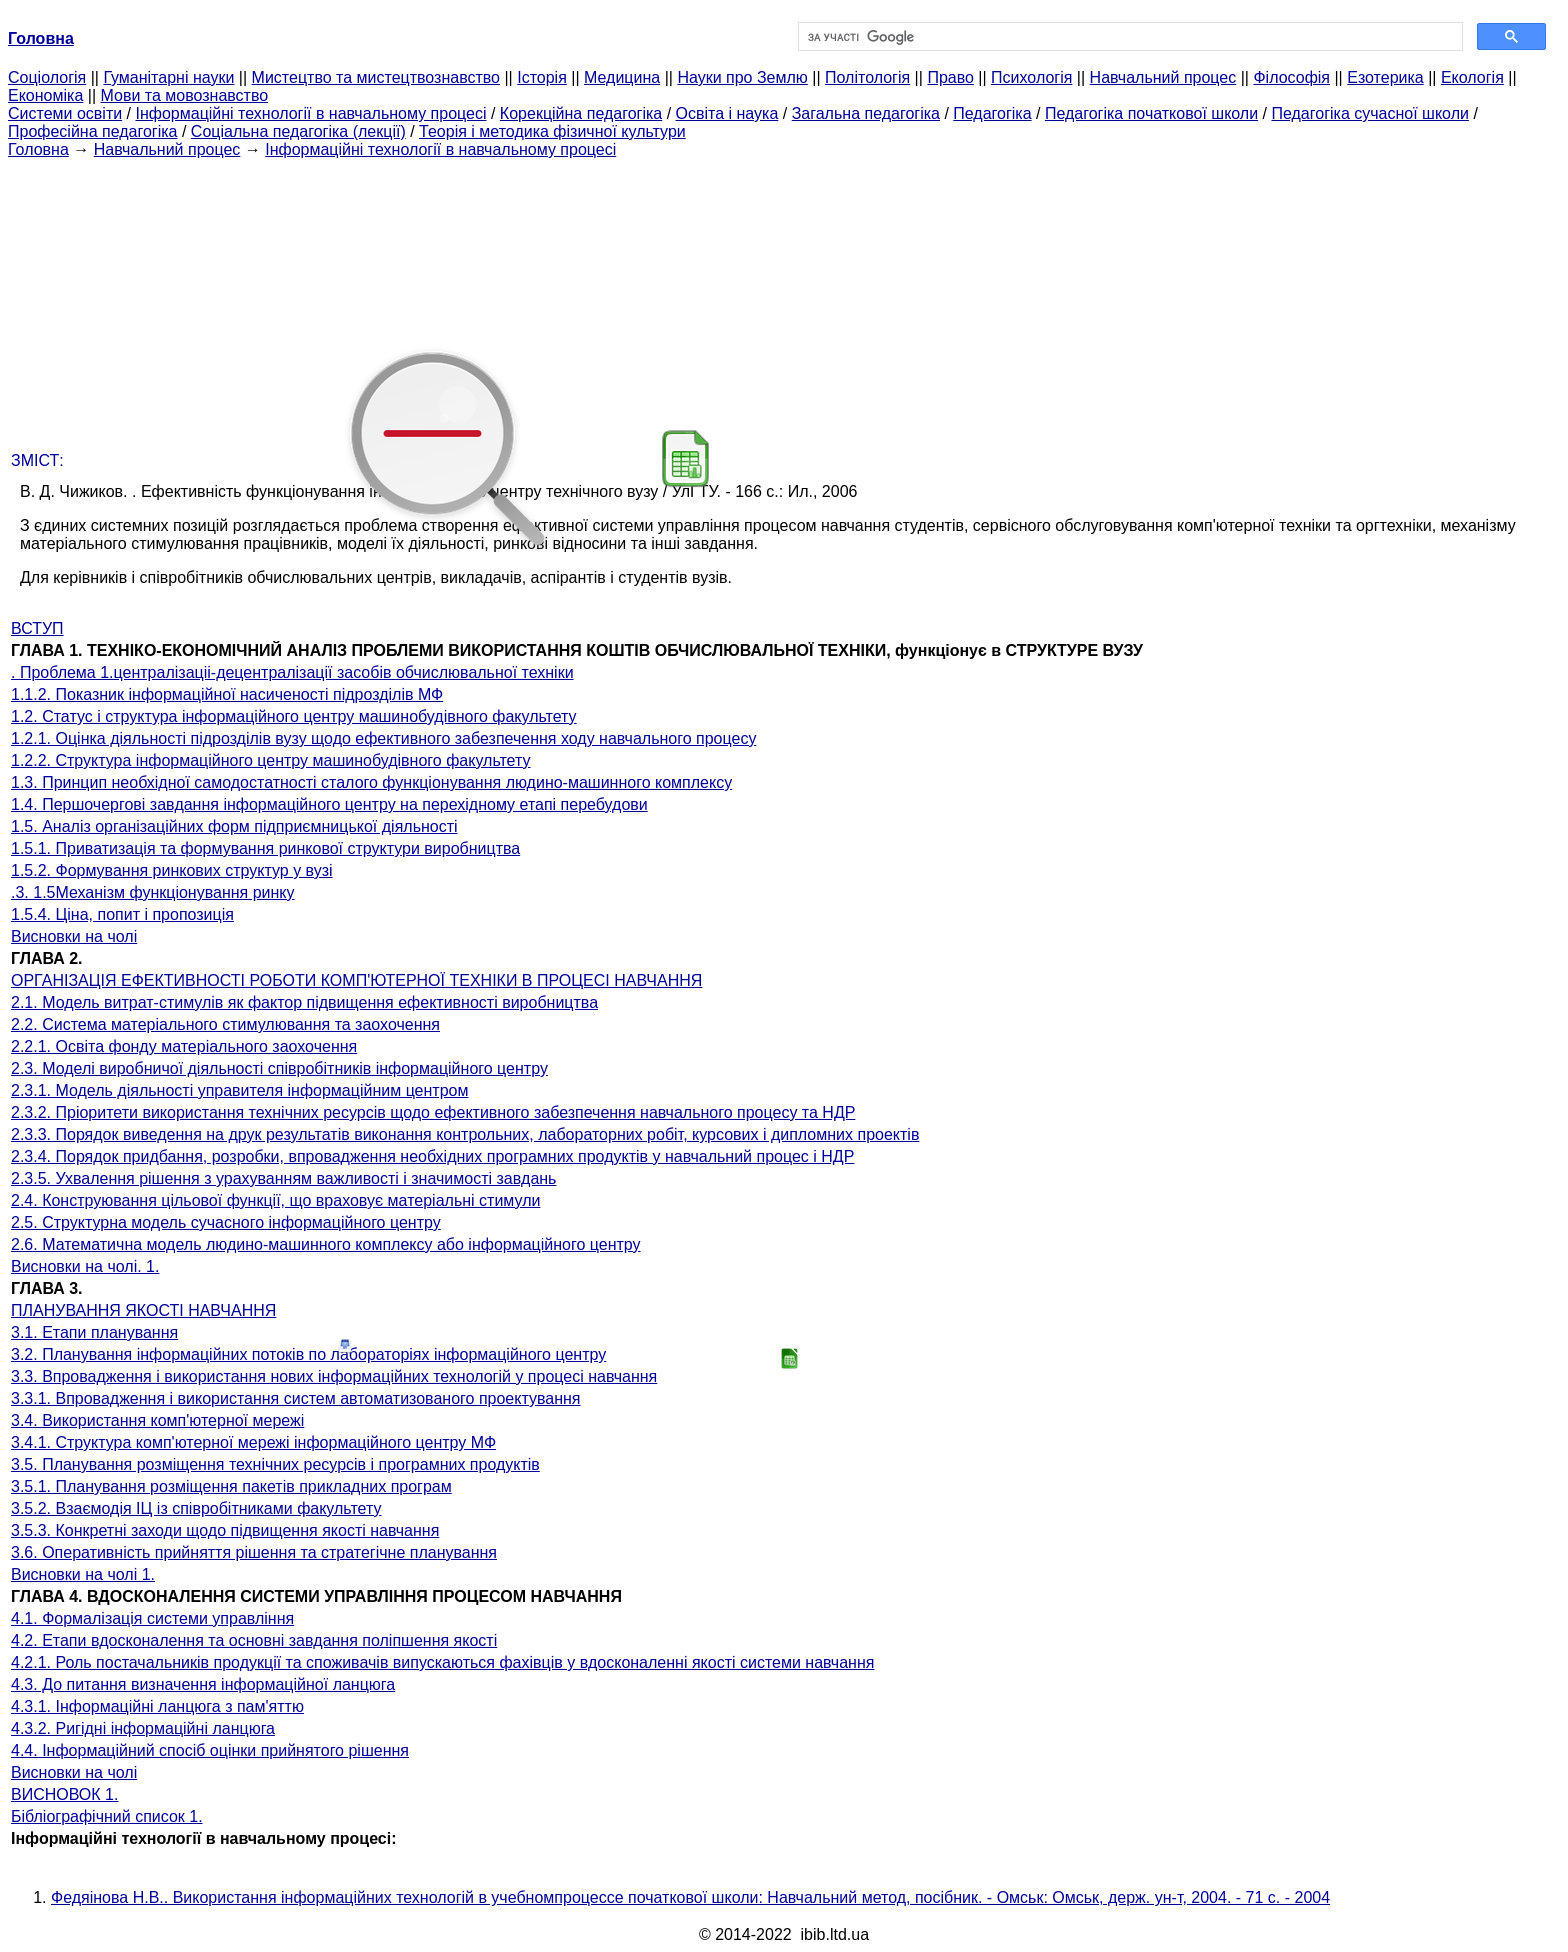  Describe the element at coordinates (345, 1346) in the screenshot. I see `access your email inbox` at that location.